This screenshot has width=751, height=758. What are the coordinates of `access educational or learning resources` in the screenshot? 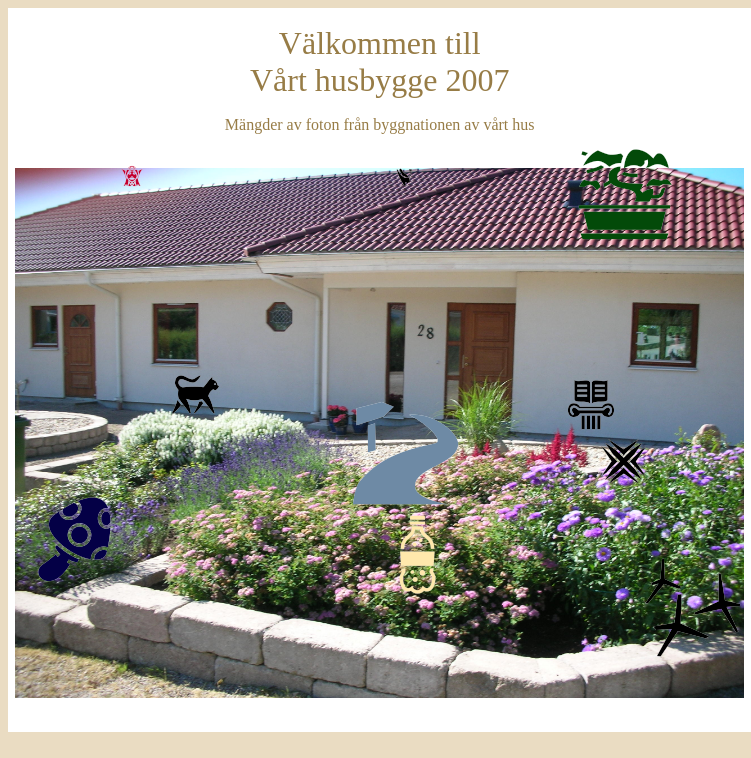 It's located at (591, 404).